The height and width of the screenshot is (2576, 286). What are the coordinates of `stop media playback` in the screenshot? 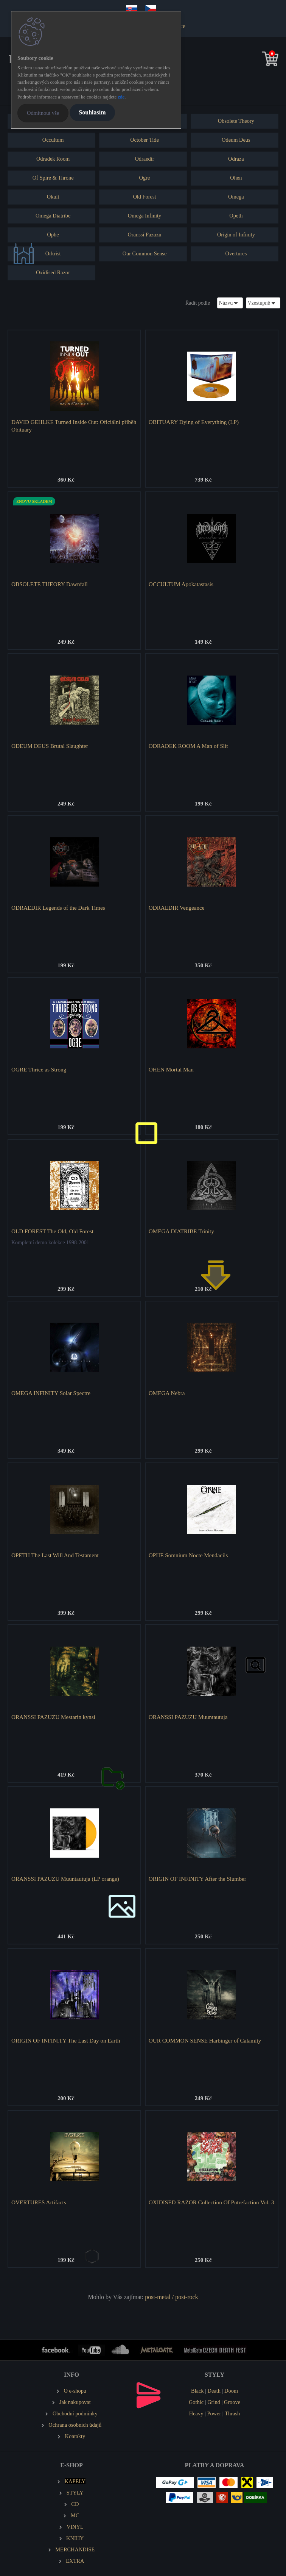 It's located at (146, 1133).